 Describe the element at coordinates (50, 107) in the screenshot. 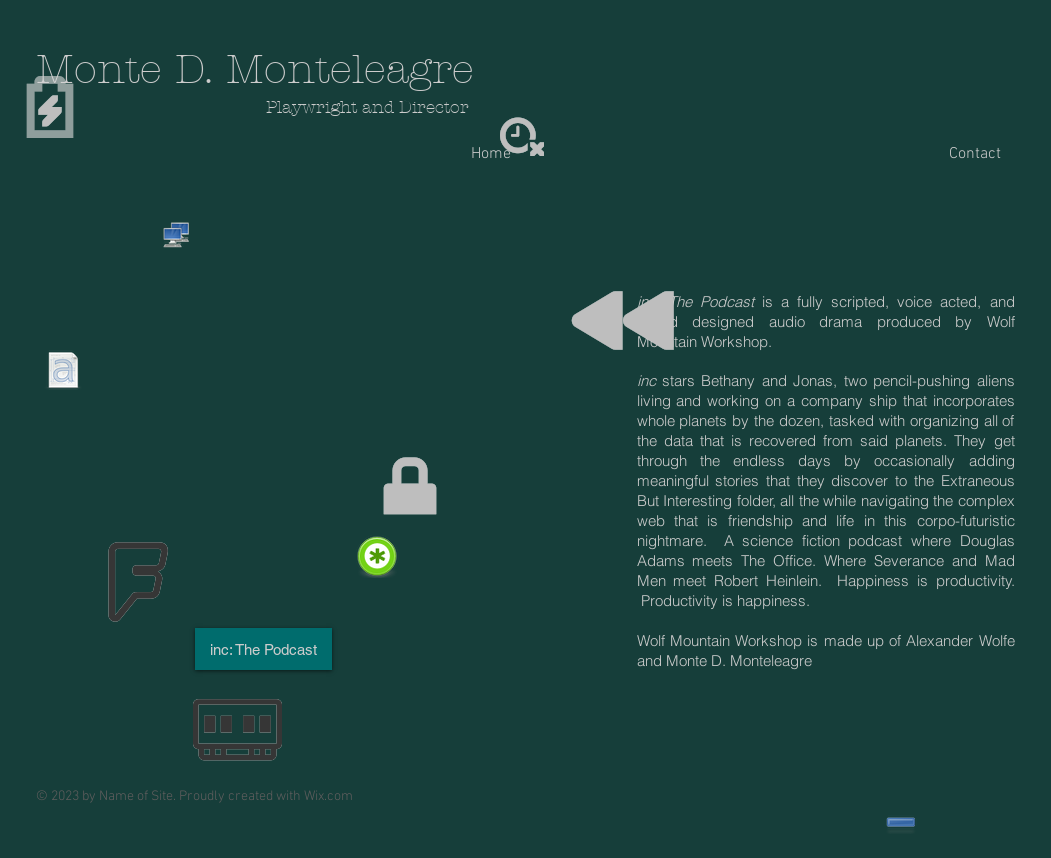

I see `indicates device is connected to power` at that location.